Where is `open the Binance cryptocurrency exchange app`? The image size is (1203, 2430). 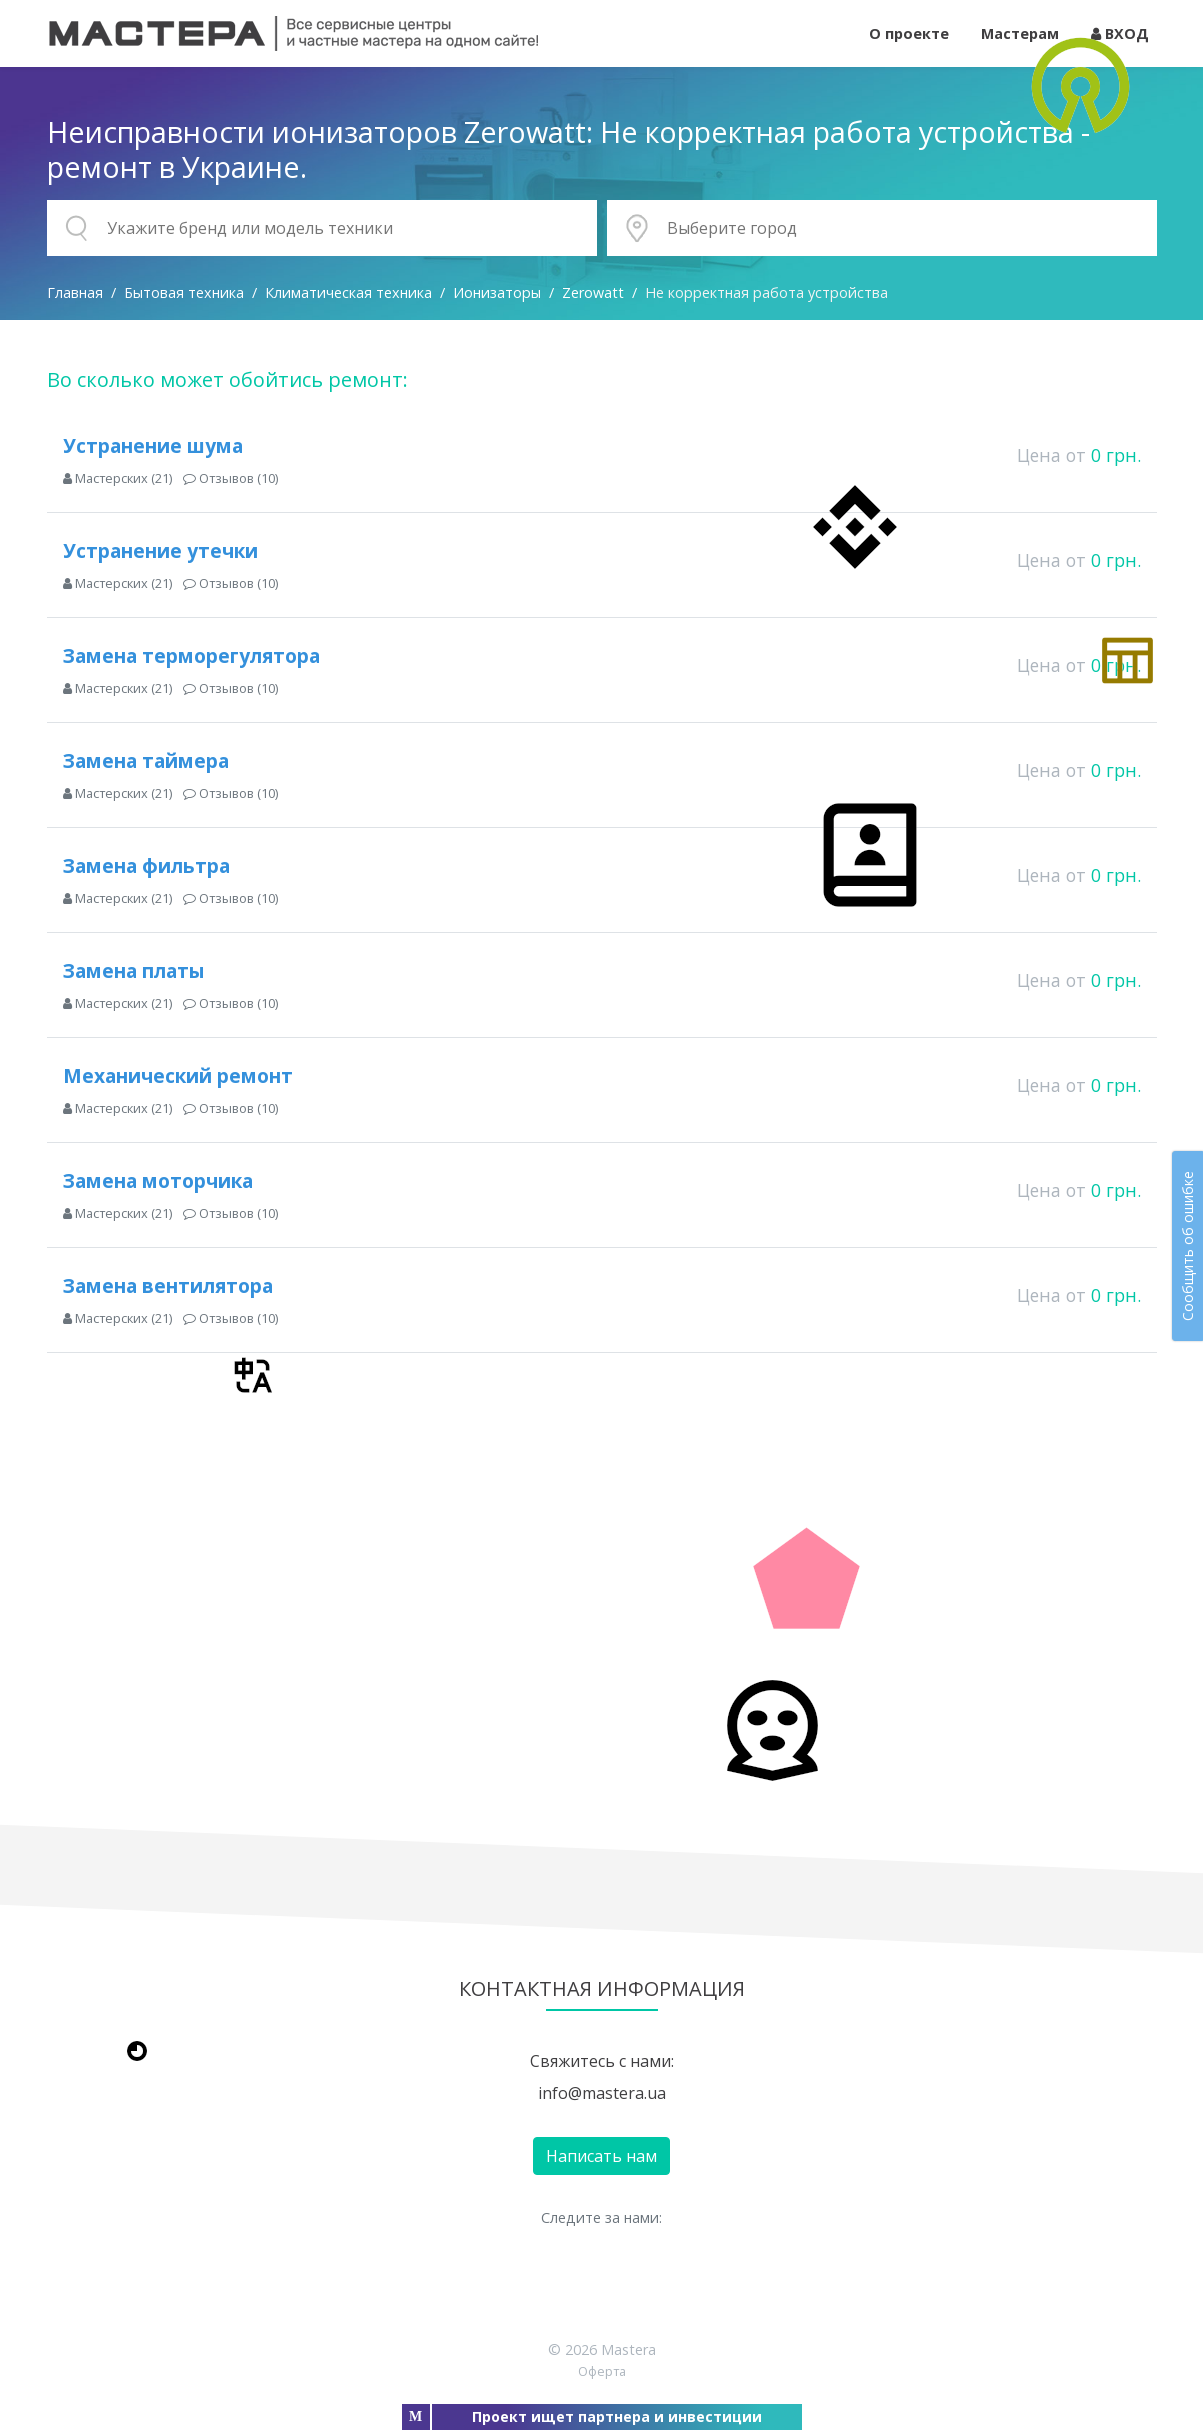 open the Binance cryptocurrency exchange app is located at coordinates (855, 527).